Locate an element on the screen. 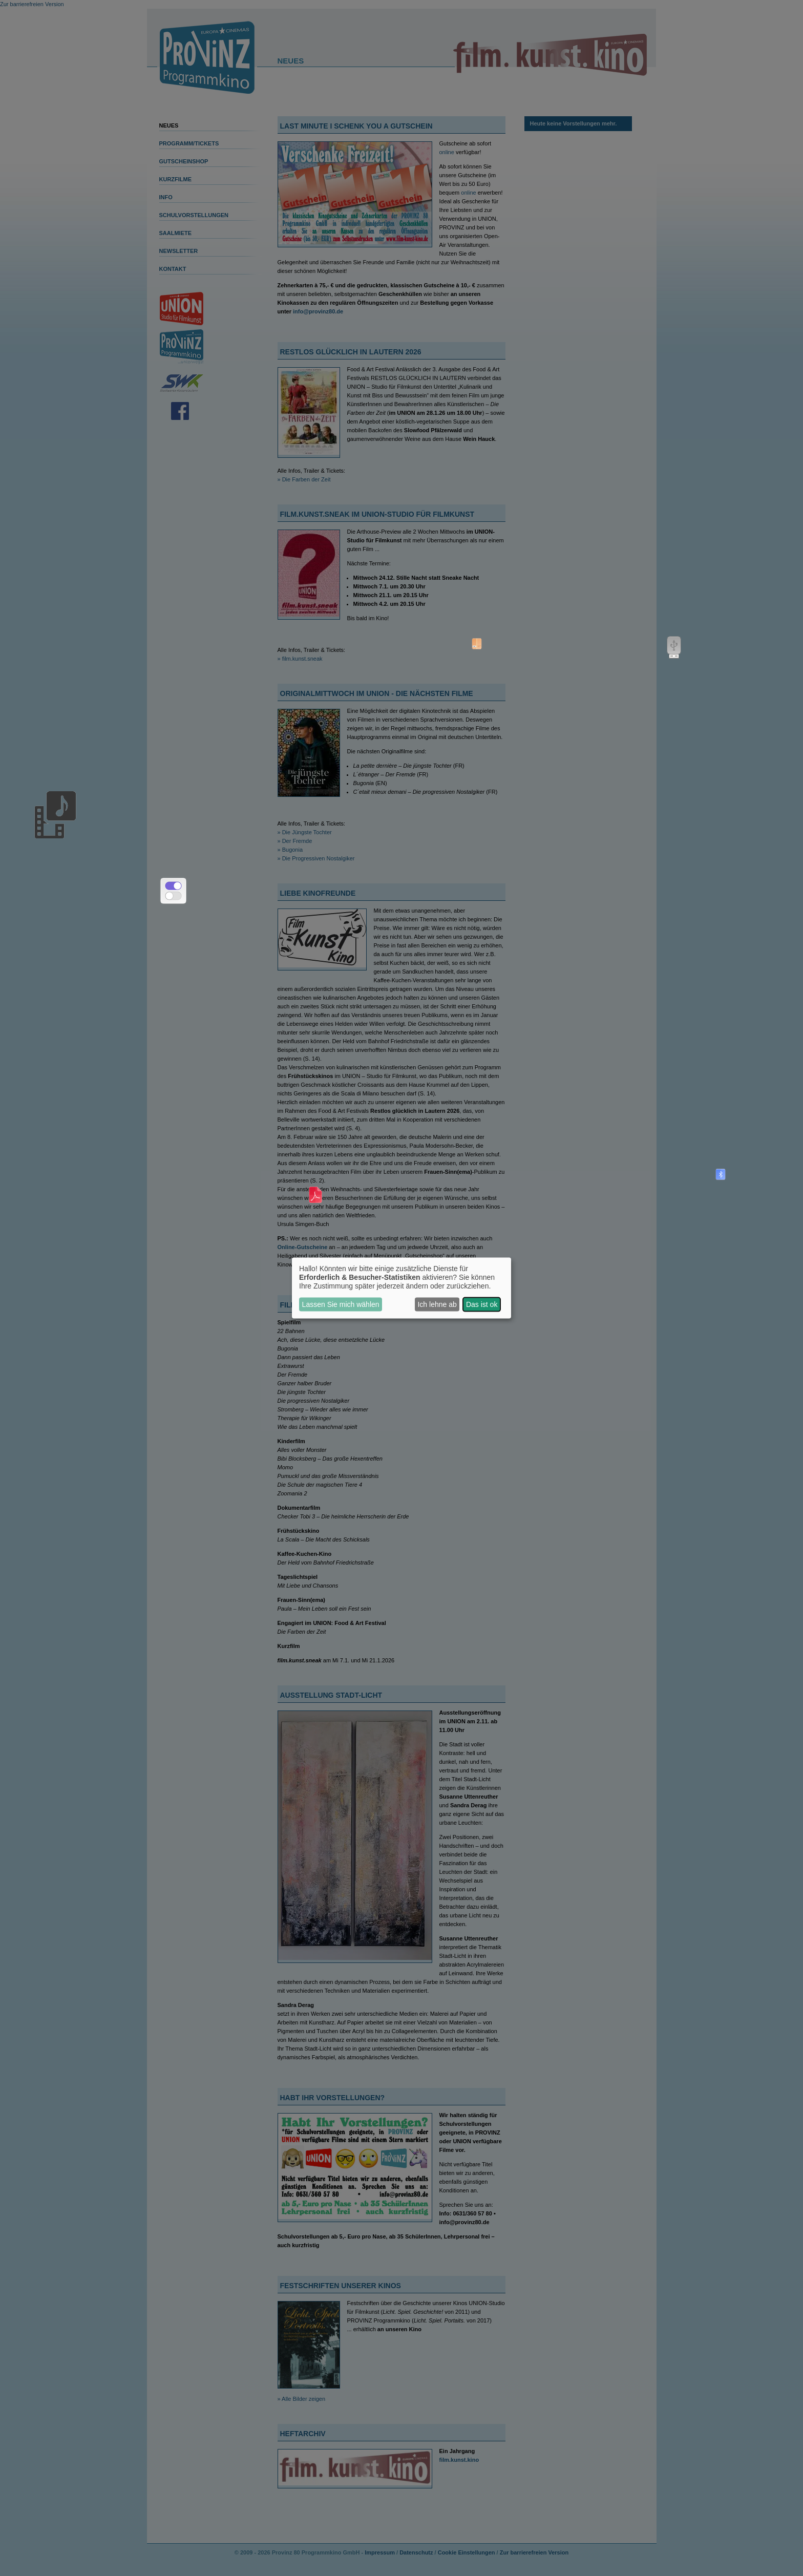 The height and width of the screenshot is (2576, 803). open a PDF document is located at coordinates (315, 1195).